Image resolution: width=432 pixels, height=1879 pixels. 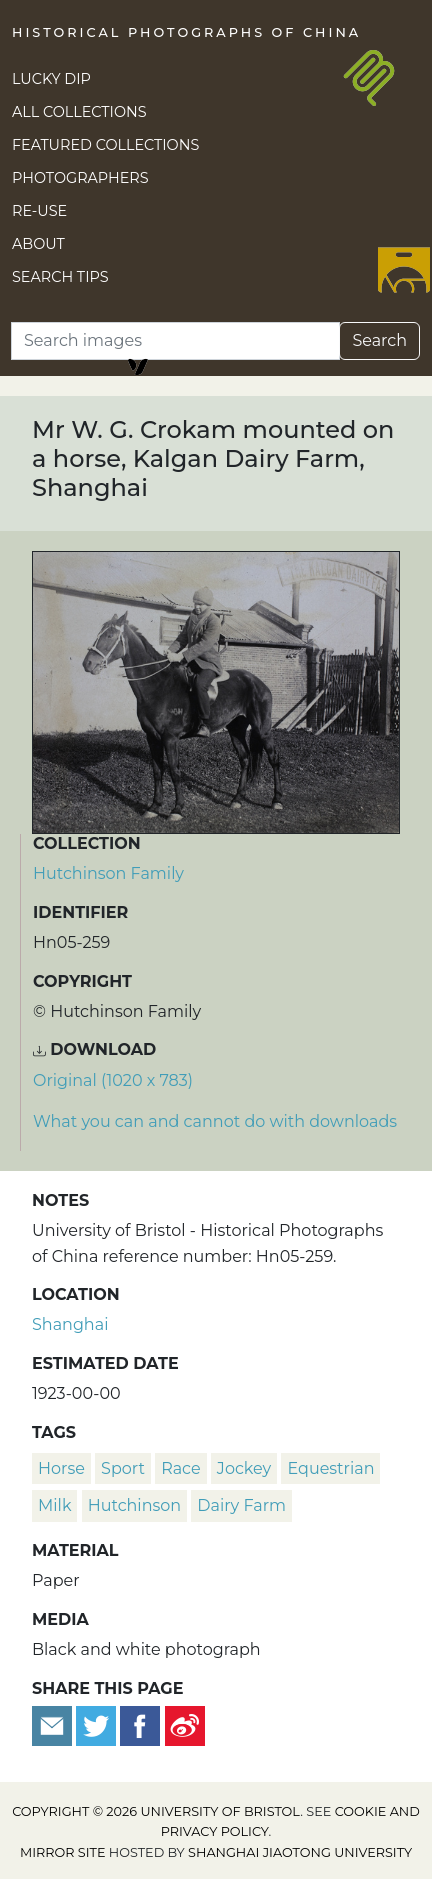 What do you see at coordinates (369, 78) in the screenshot?
I see `model context protocol (MCP) logo` at bounding box center [369, 78].